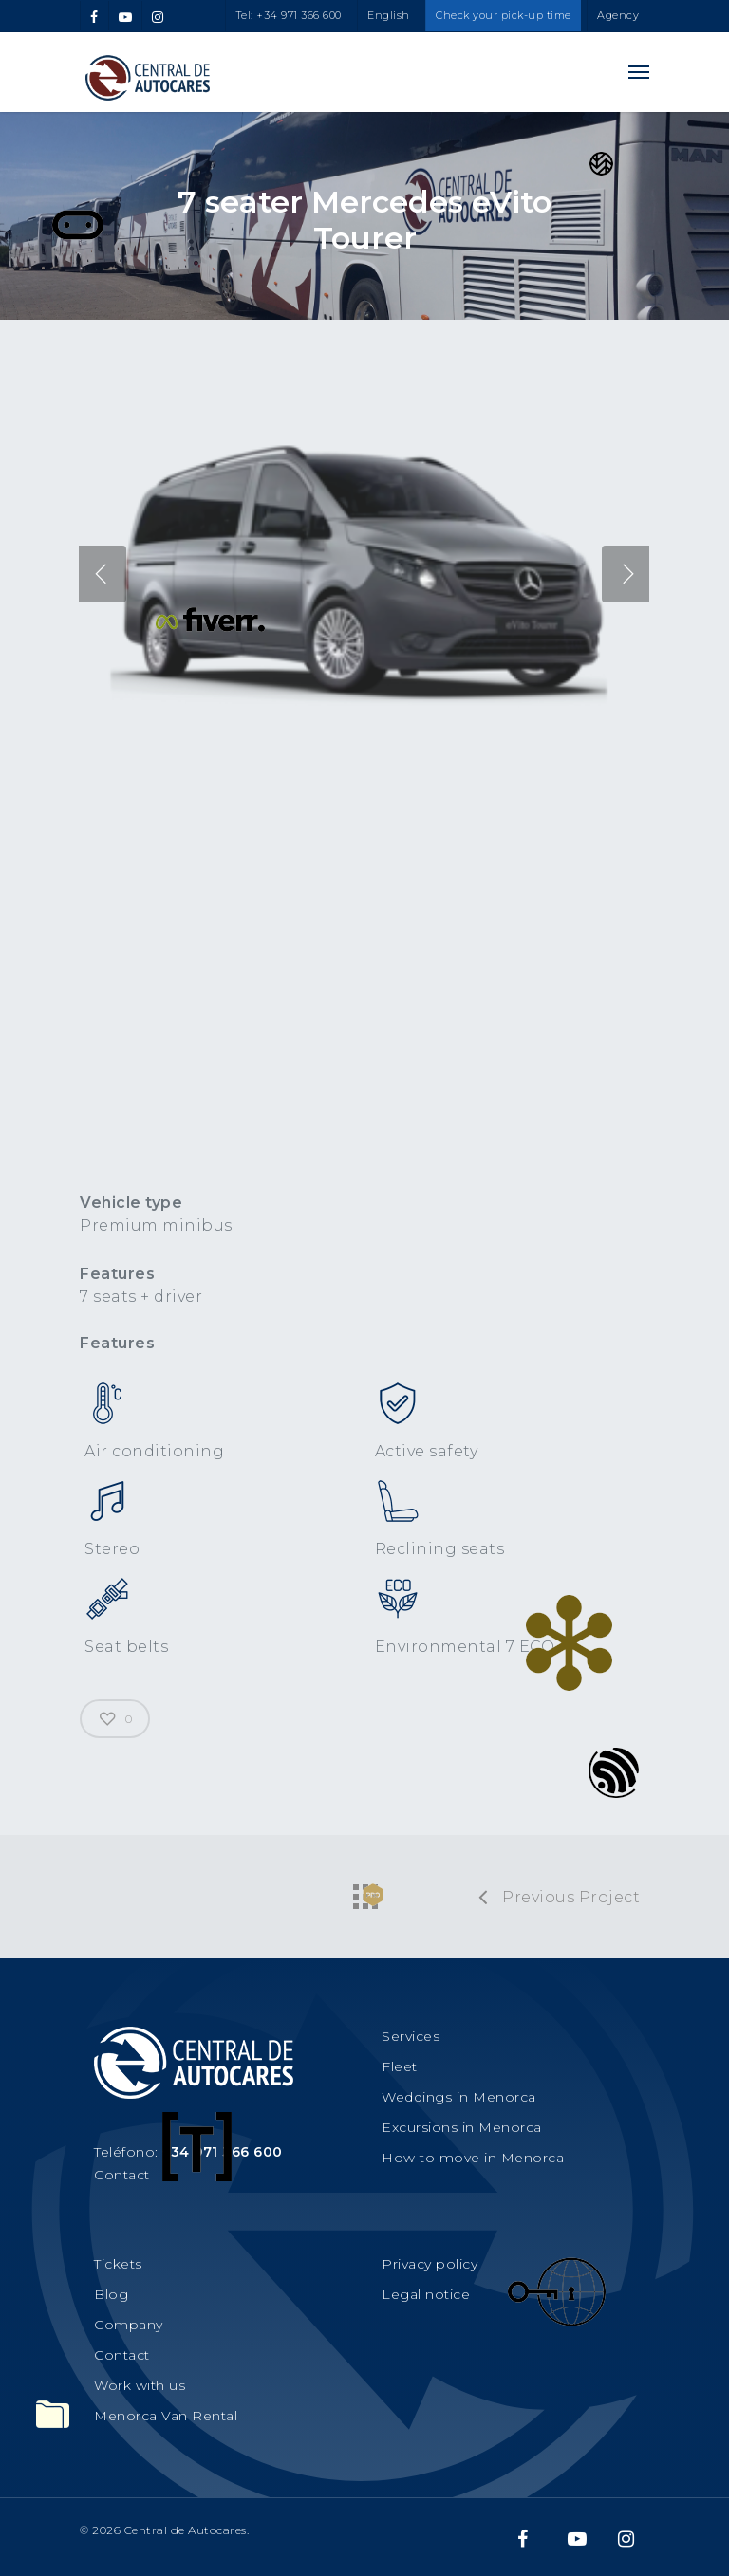 The width and height of the screenshot is (729, 2576). Describe the element at coordinates (52, 2414) in the screenshot. I see `open proton drive cloud storage` at that location.